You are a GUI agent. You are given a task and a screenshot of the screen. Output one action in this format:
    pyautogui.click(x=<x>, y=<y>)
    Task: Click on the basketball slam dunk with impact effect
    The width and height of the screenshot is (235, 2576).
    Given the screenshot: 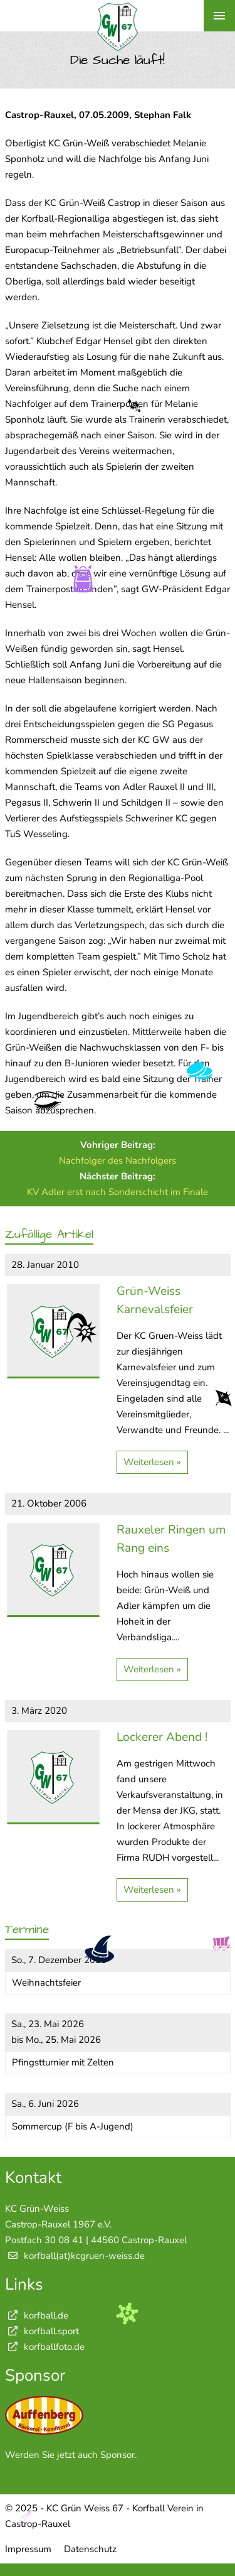 What is the action you would take?
    pyautogui.click(x=81, y=1328)
    